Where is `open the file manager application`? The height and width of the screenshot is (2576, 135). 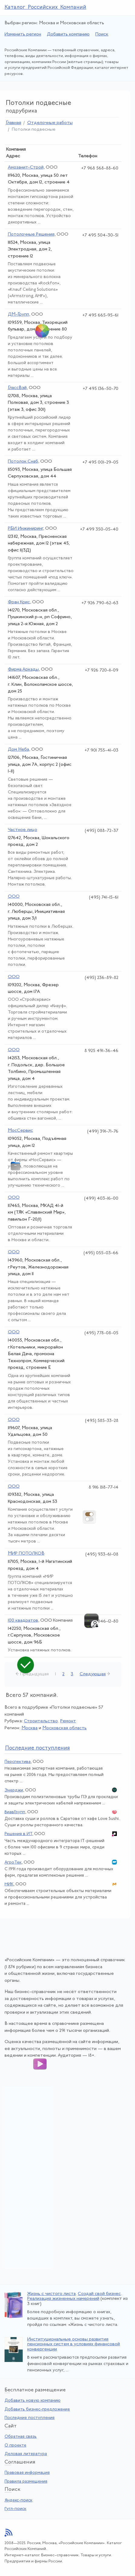 open the file manager application is located at coordinates (15, 1166).